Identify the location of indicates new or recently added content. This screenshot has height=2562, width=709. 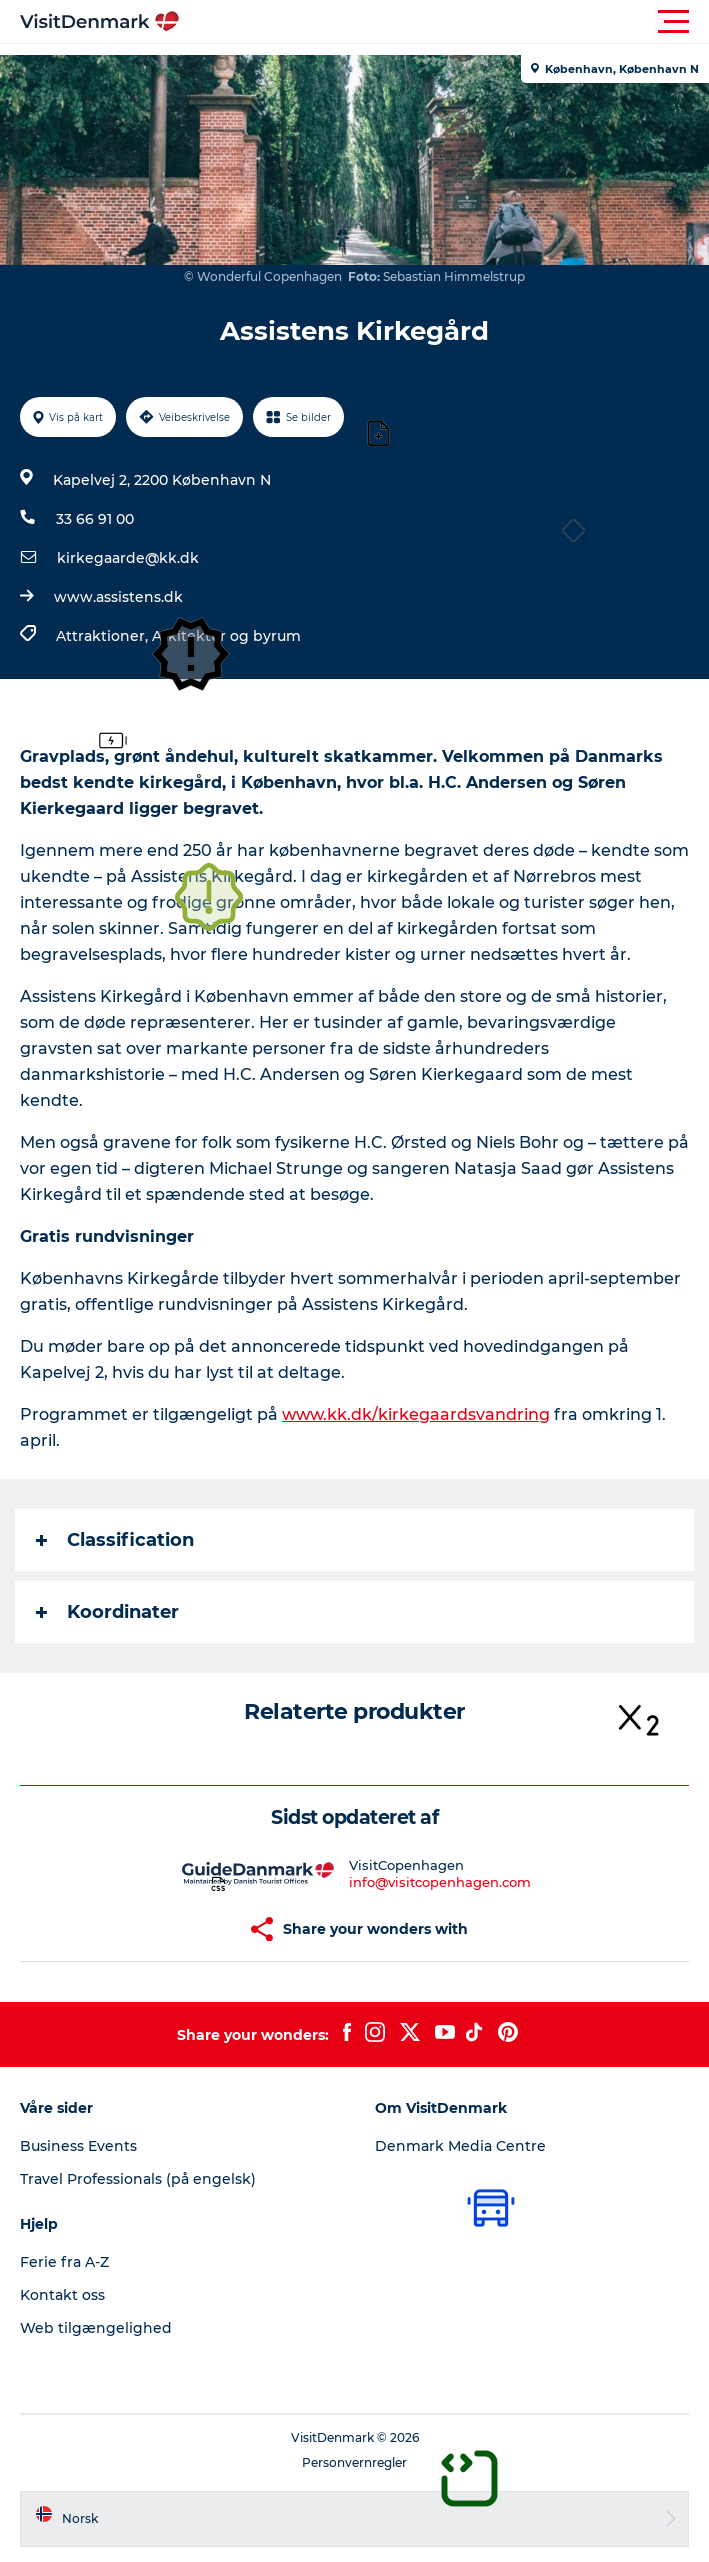
(191, 654).